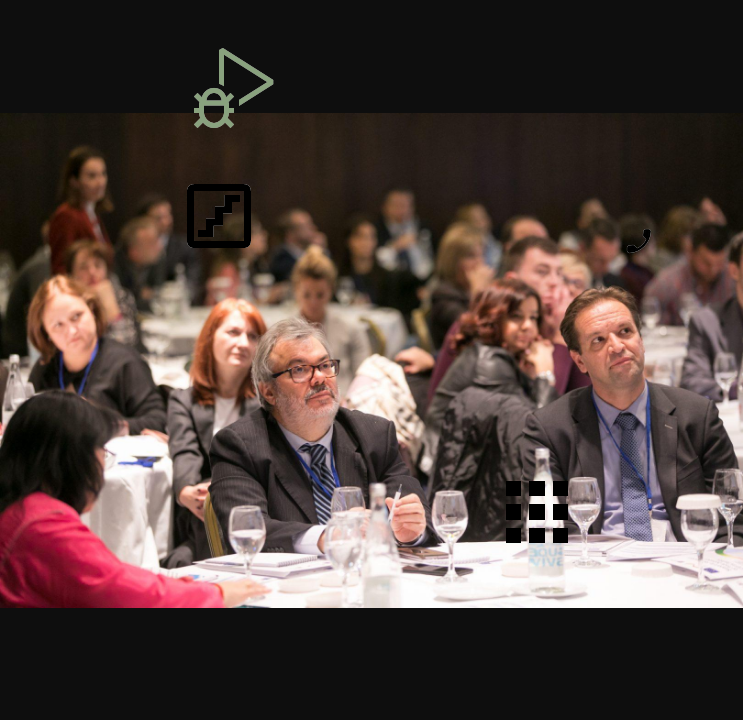 The width and height of the screenshot is (743, 720). What do you see at coordinates (639, 241) in the screenshot?
I see `make a phone call` at bounding box center [639, 241].